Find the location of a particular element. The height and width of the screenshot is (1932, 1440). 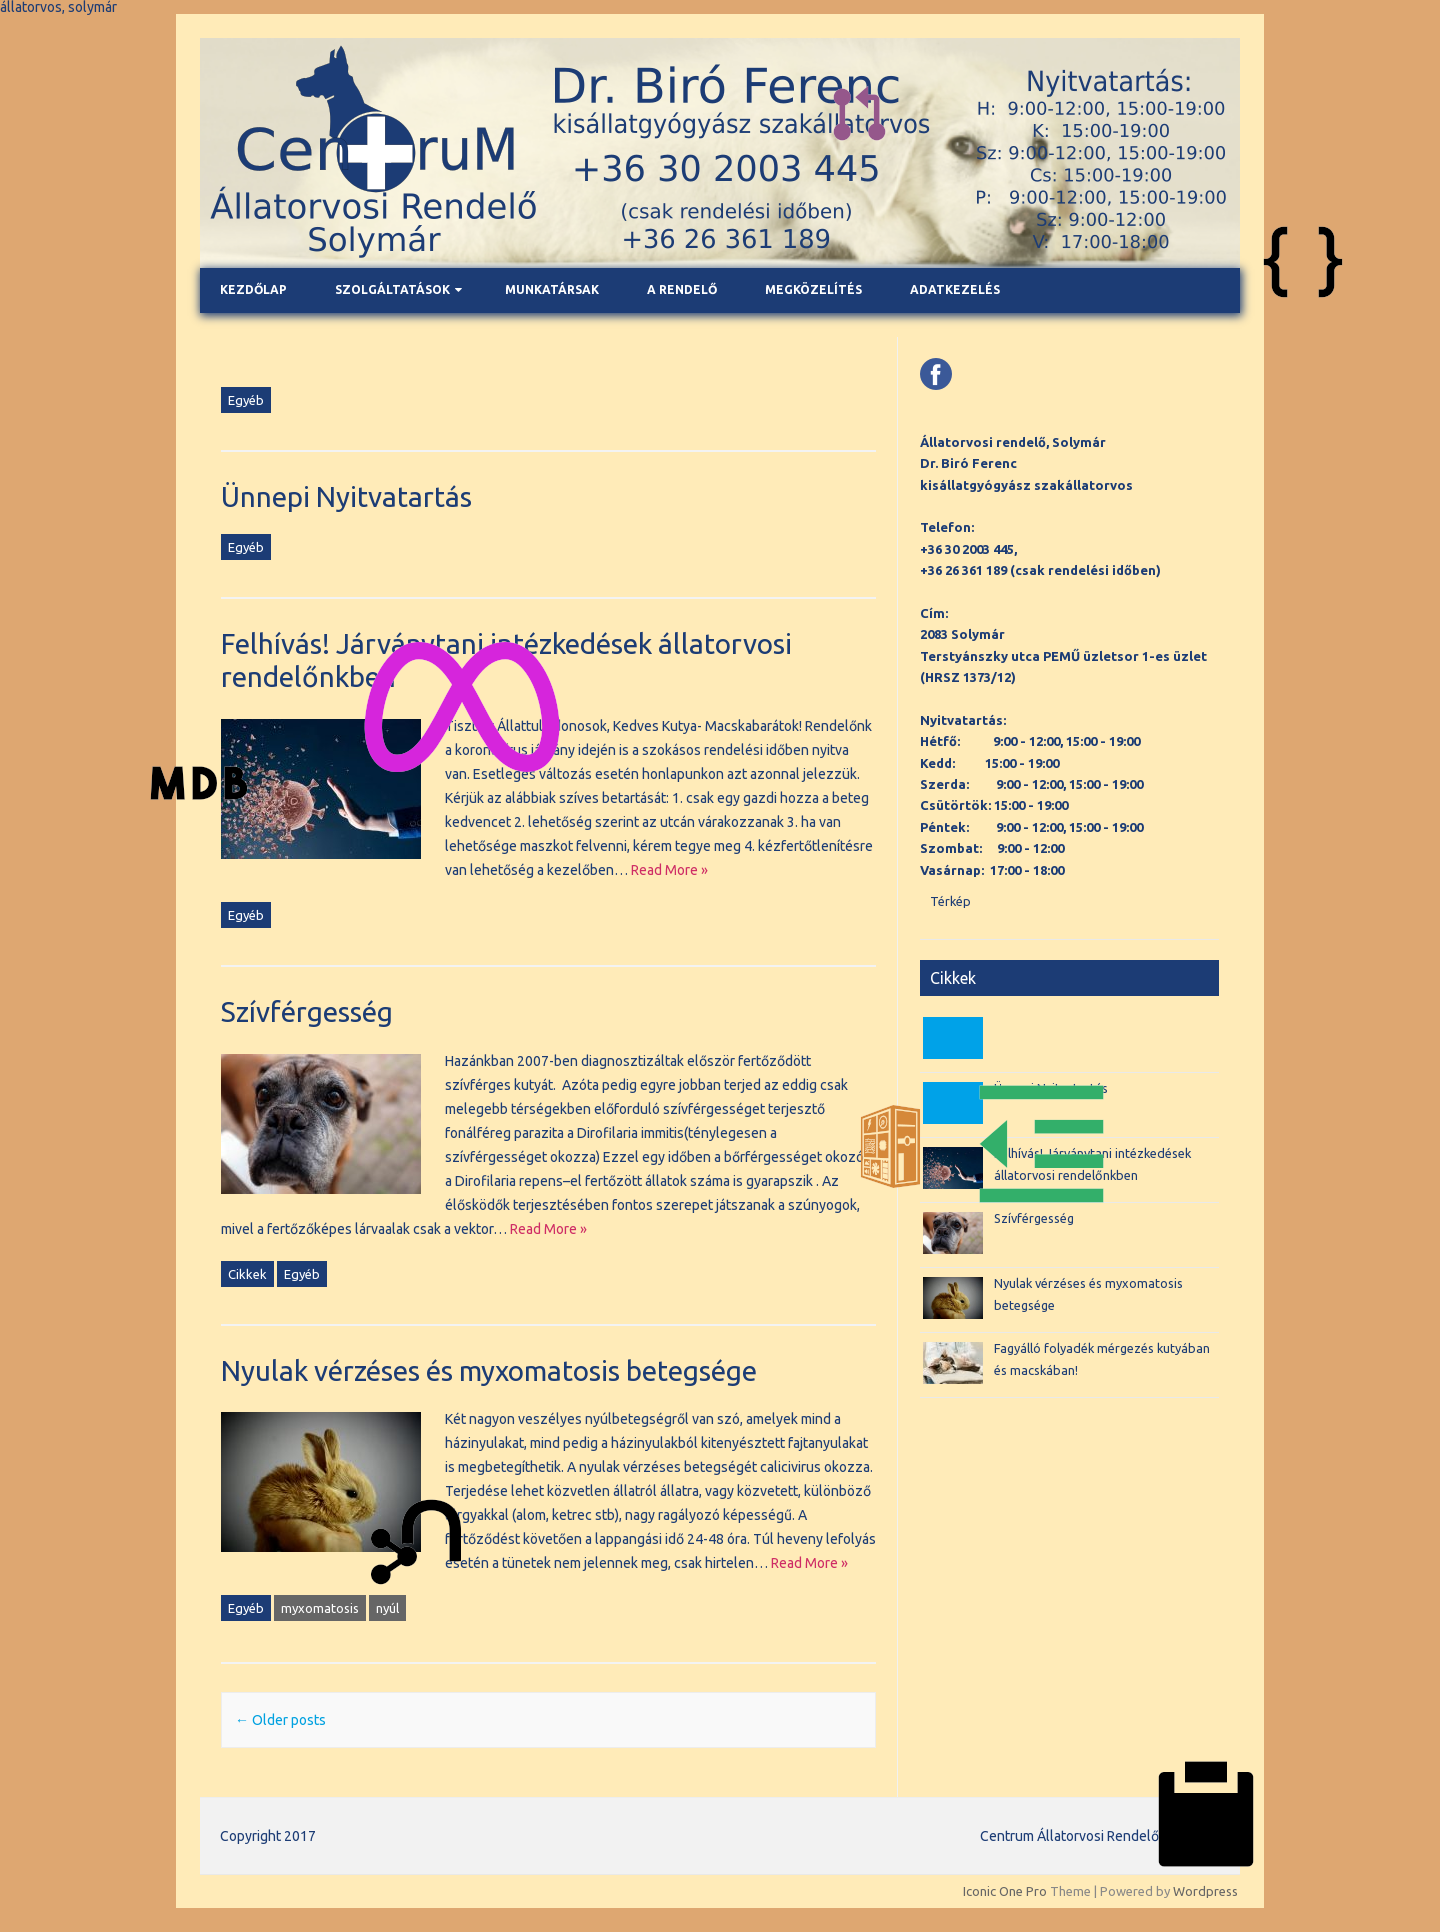

decrease text indentation is located at coordinates (1041, 1140).